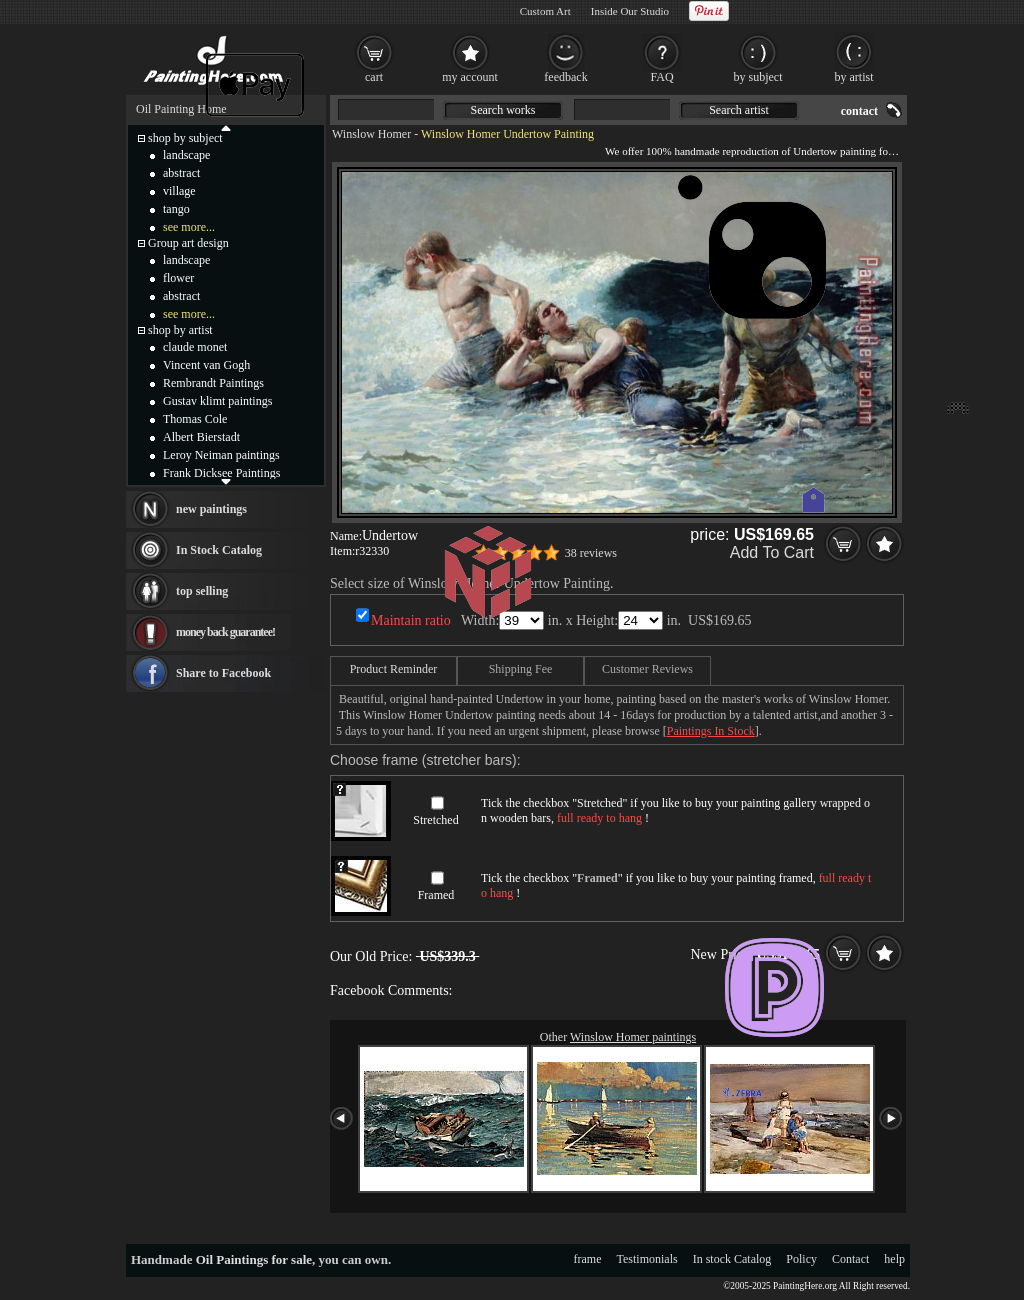  Describe the element at coordinates (958, 408) in the screenshot. I see `open bitwig studio application` at that location.